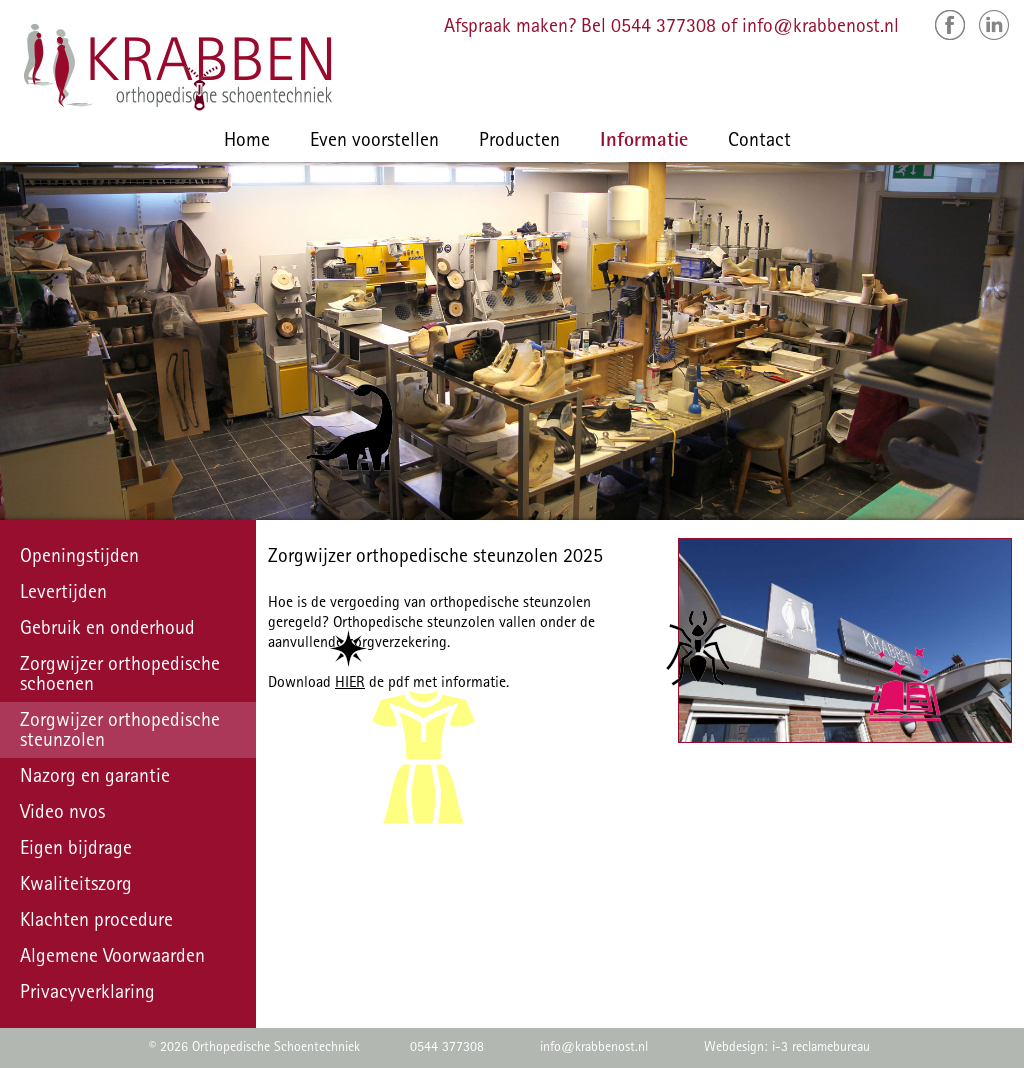 The image size is (1024, 1068). Describe the element at coordinates (349, 427) in the screenshot. I see `dinosaur category or prehistoric theme indicator` at that location.